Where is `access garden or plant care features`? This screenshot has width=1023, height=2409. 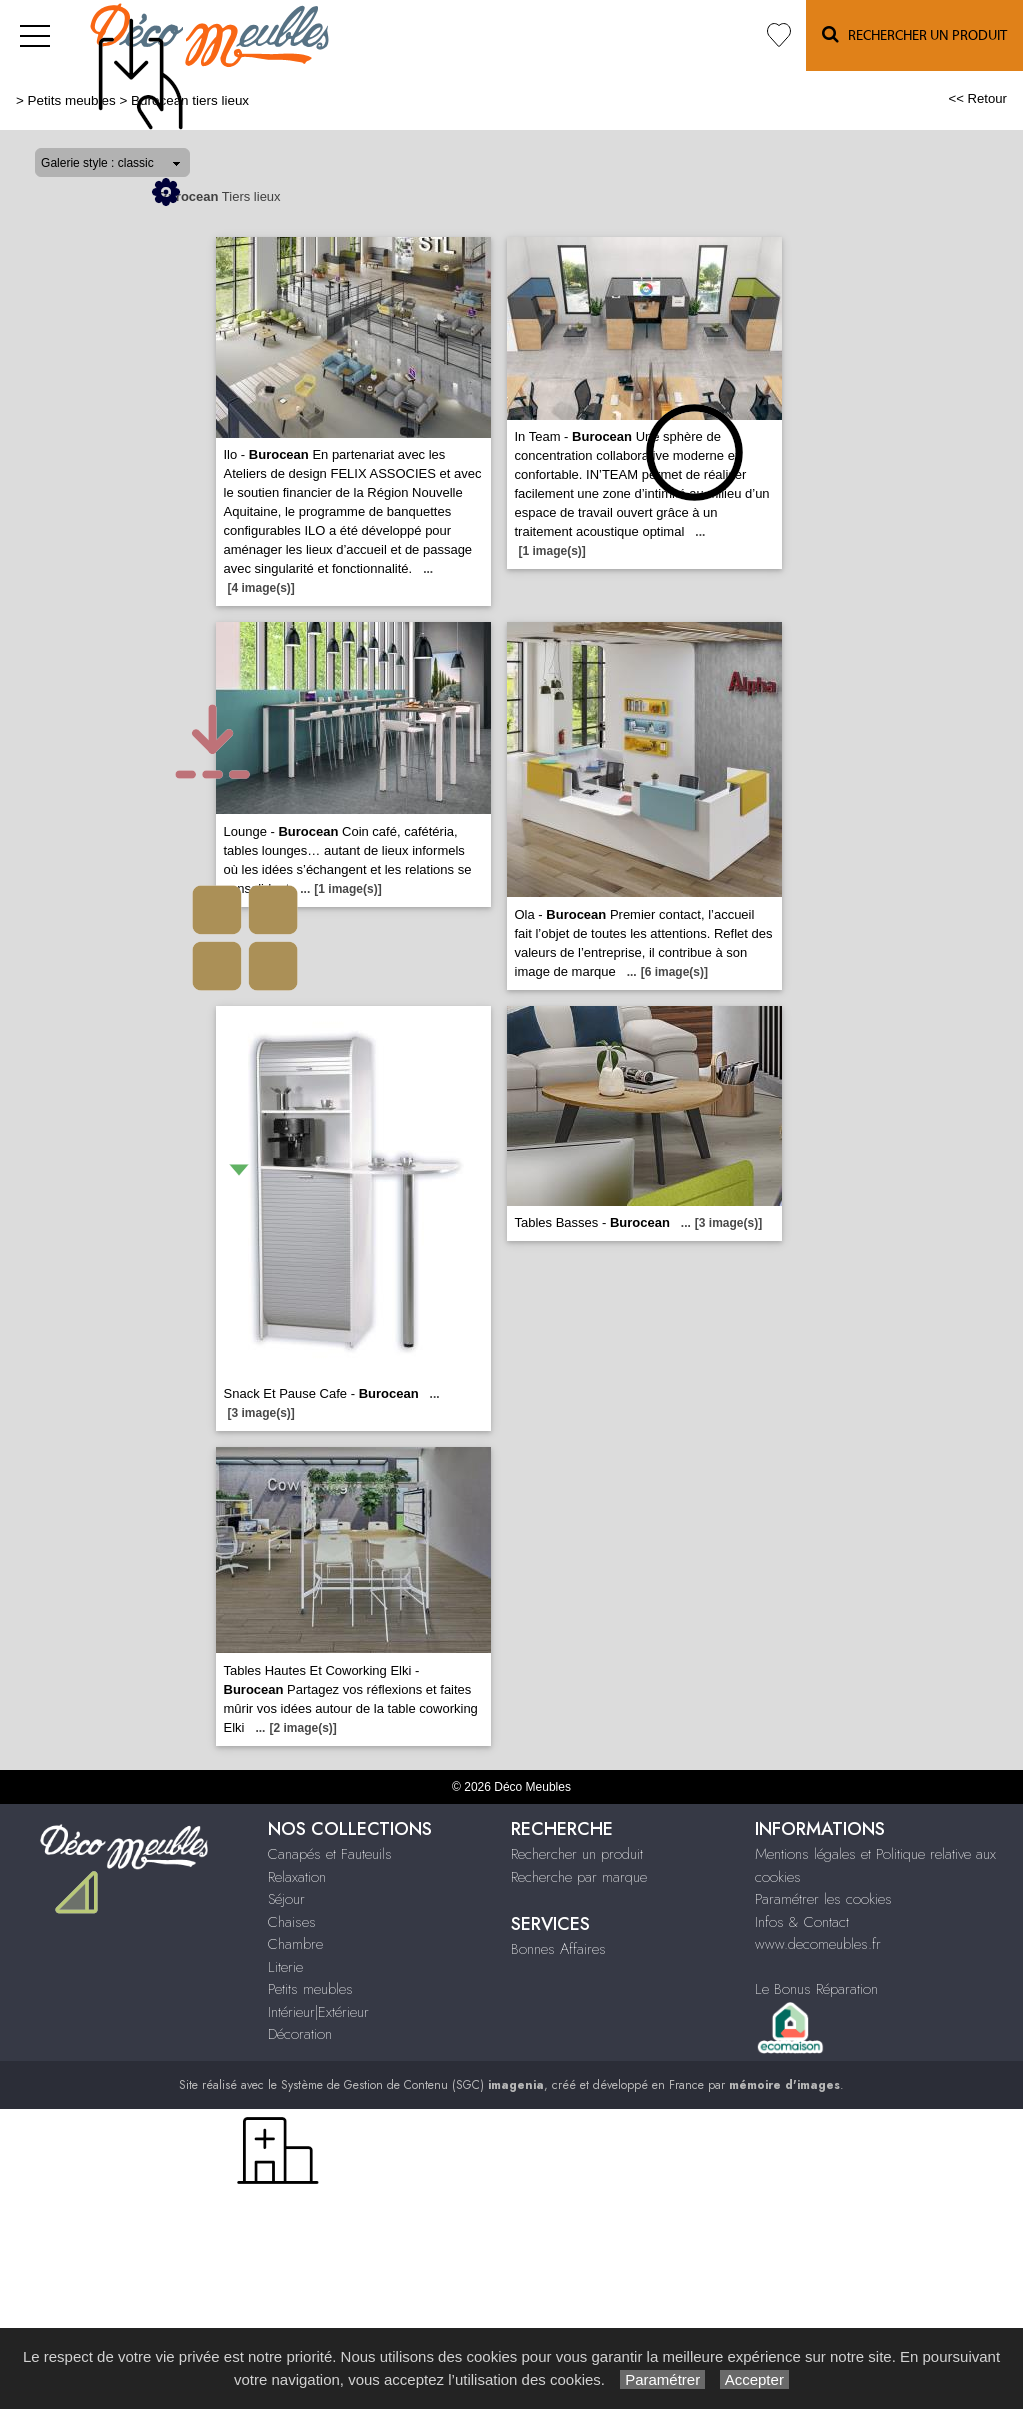
access garden or plant care features is located at coordinates (166, 192).